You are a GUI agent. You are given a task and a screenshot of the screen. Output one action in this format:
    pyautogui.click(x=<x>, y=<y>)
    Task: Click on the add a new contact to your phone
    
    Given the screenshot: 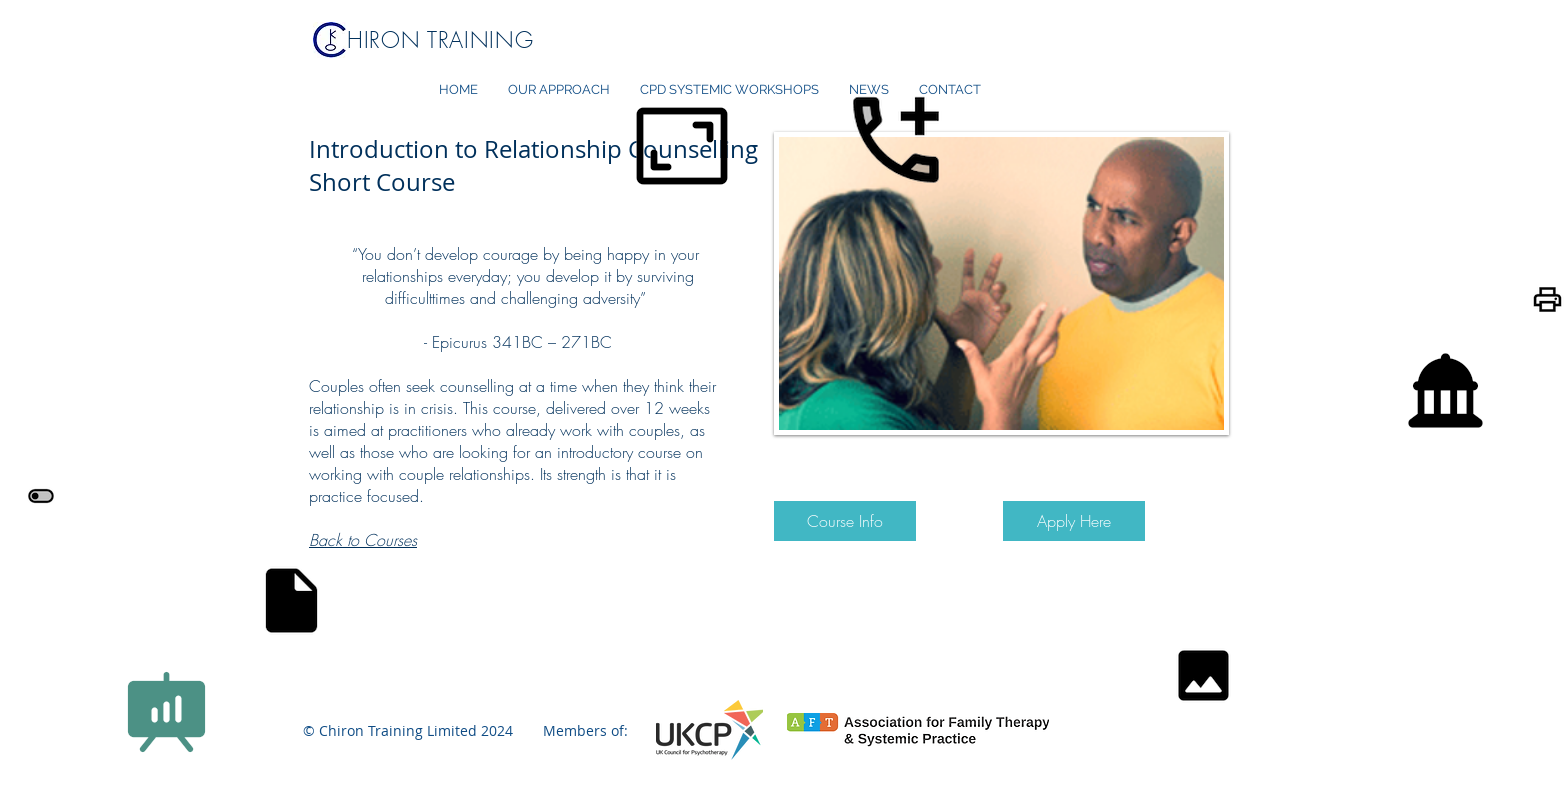 What is the action you would take?
    pyautogui.click(x=896, y=140)
    